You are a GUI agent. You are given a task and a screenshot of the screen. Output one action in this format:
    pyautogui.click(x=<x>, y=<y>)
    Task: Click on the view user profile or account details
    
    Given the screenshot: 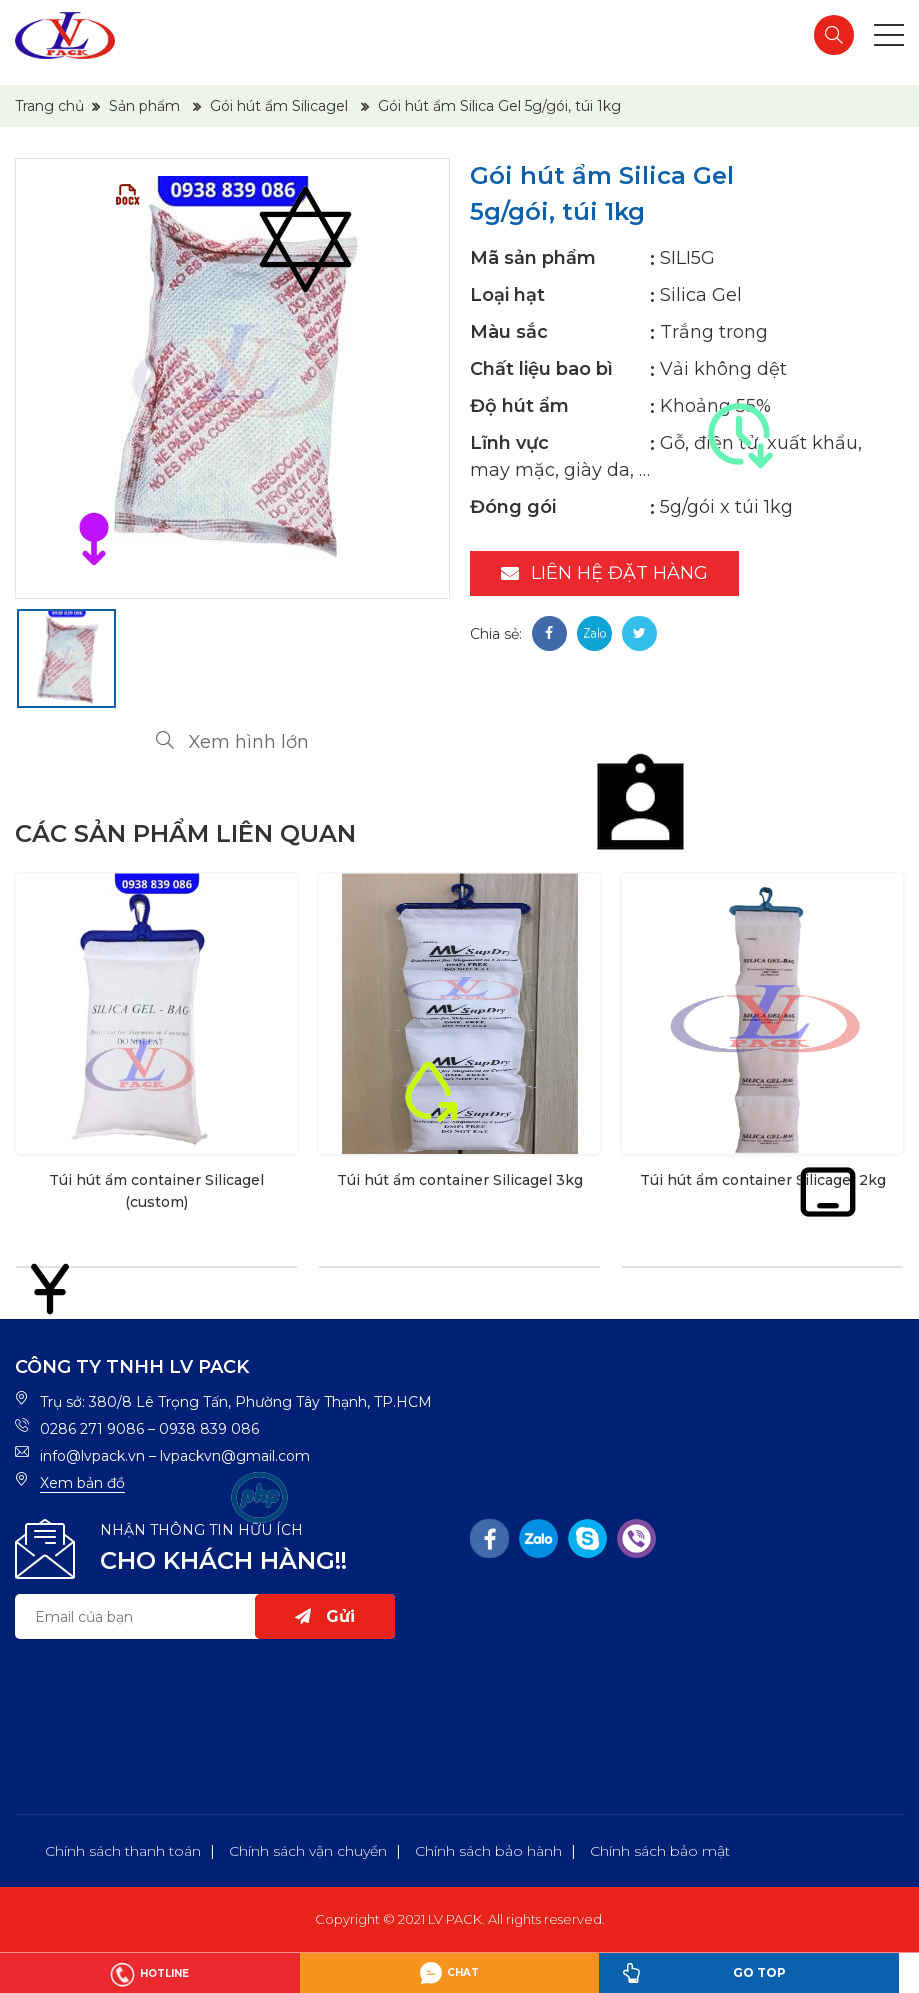 What is the action you would take?
    pyautogui.click(x=640, y=806)
    